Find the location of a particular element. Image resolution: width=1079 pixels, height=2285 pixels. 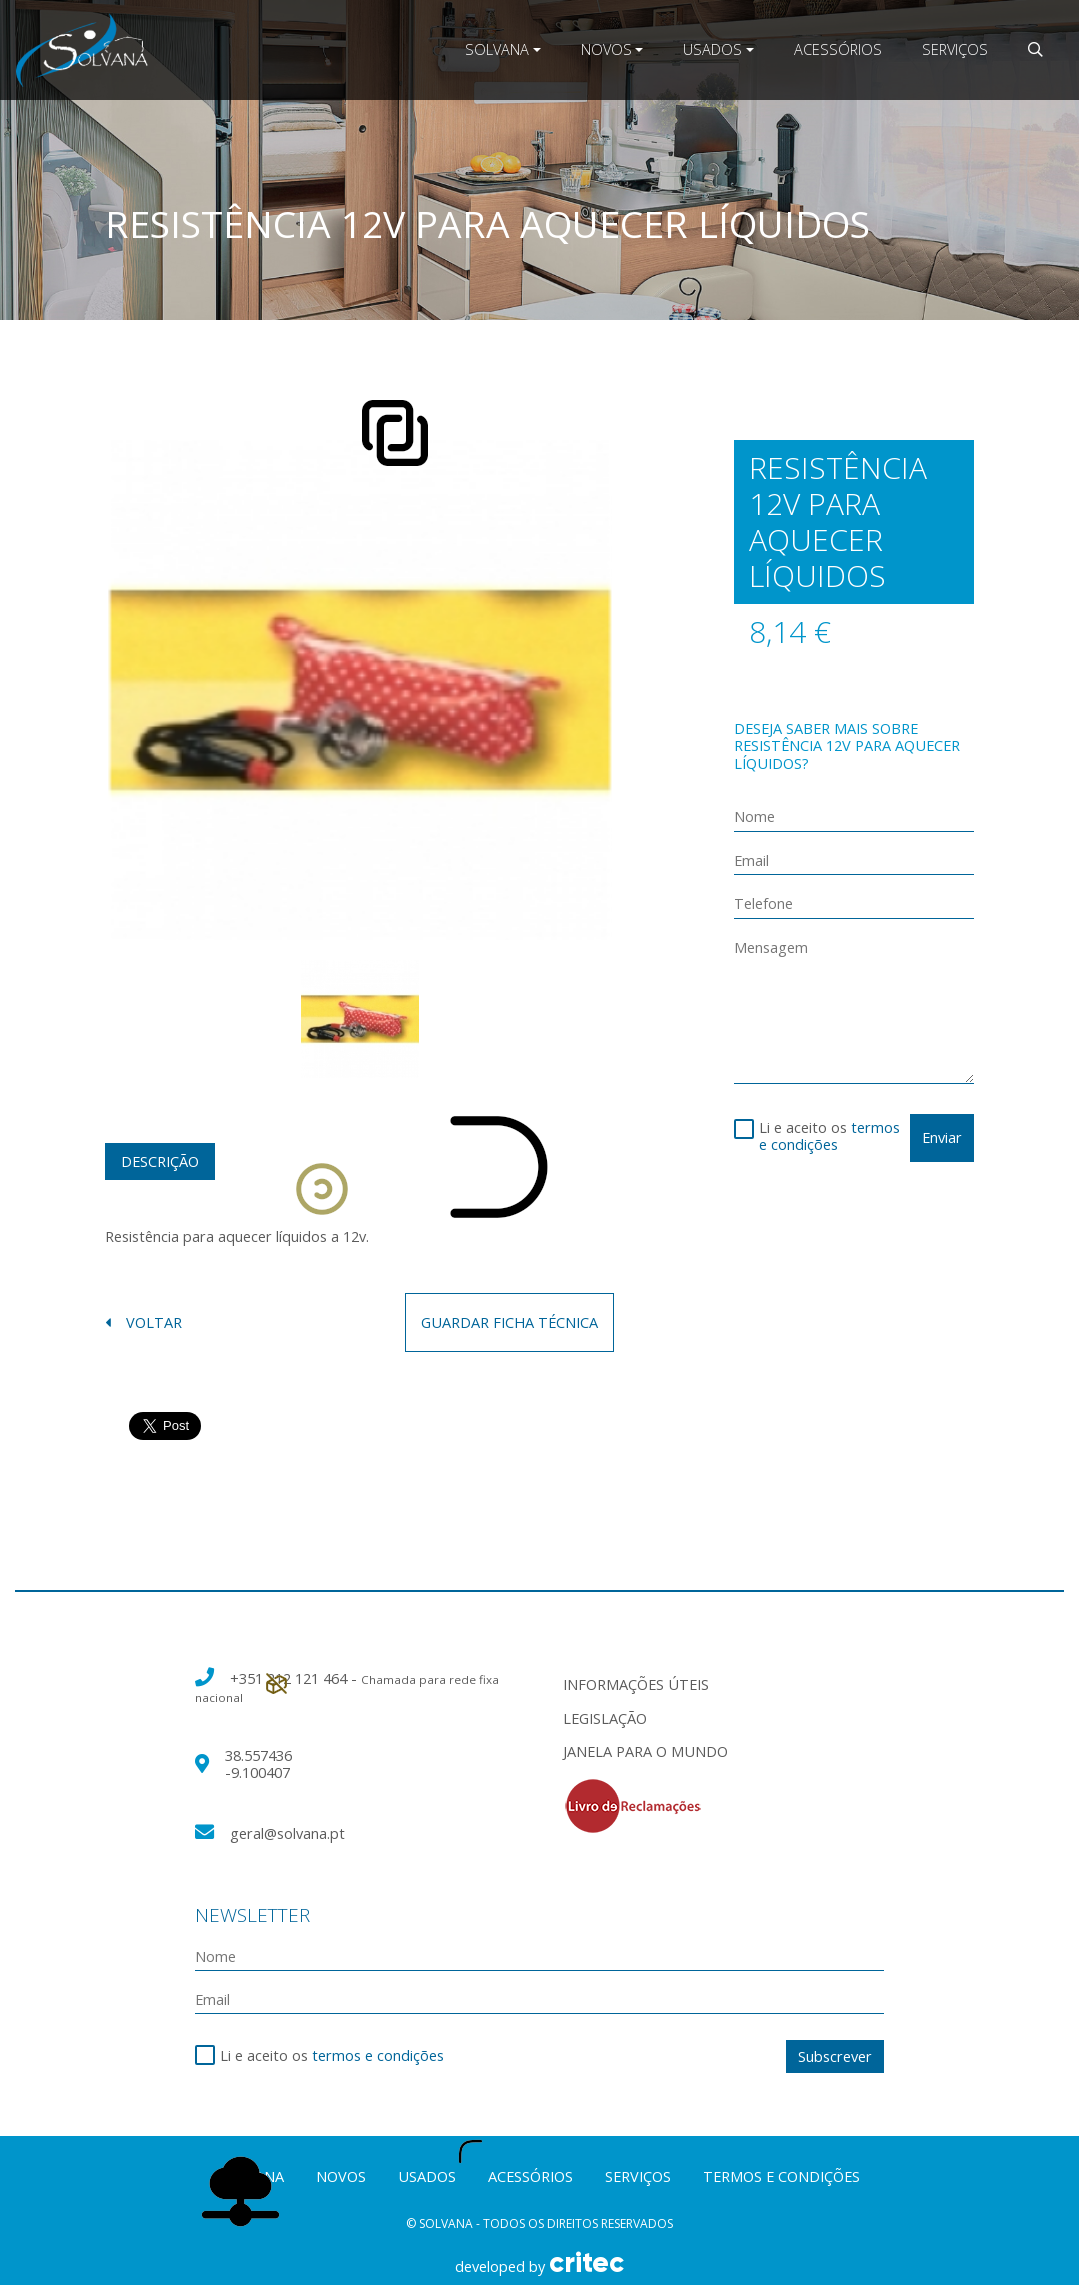

cloud data sync status is located at coordinates (240, 2191).